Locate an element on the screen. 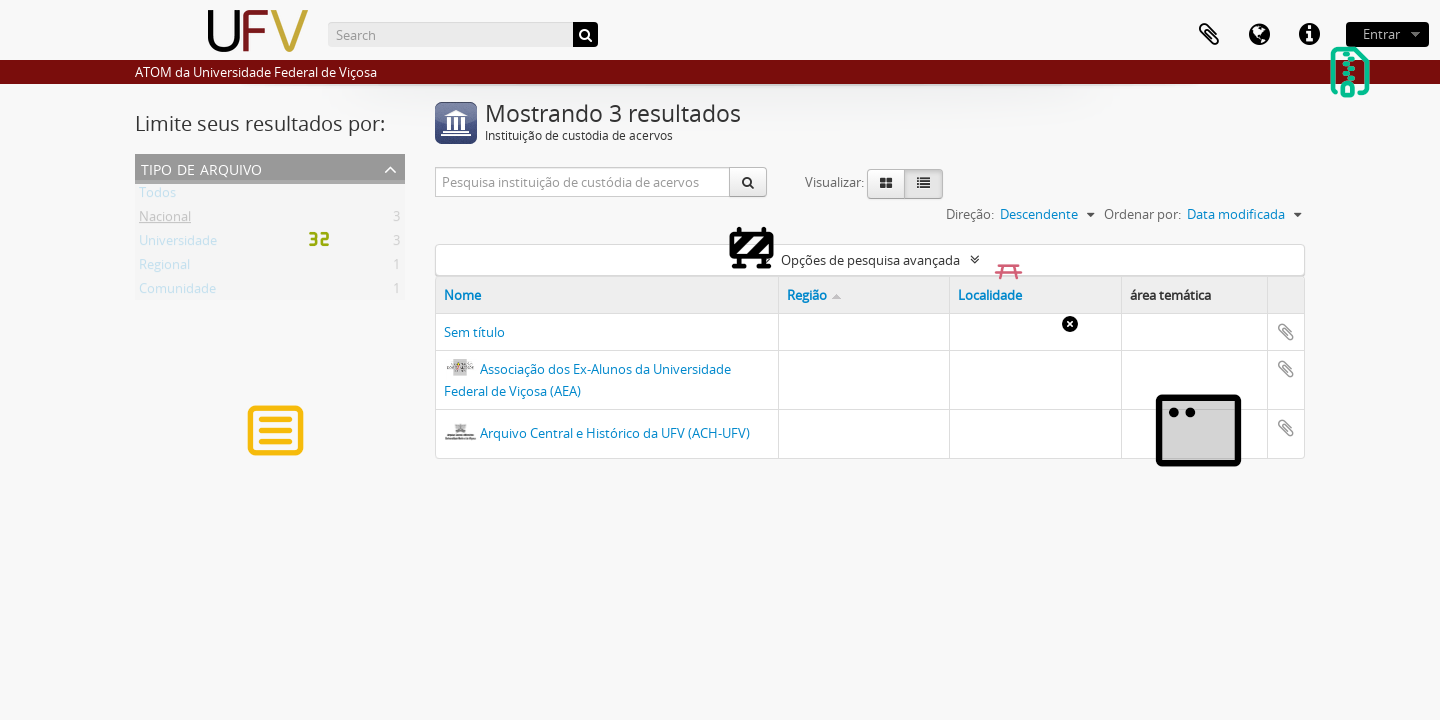 This screenshot has height=720, width=1440. view article or document content is located at coordinates (275, 430).